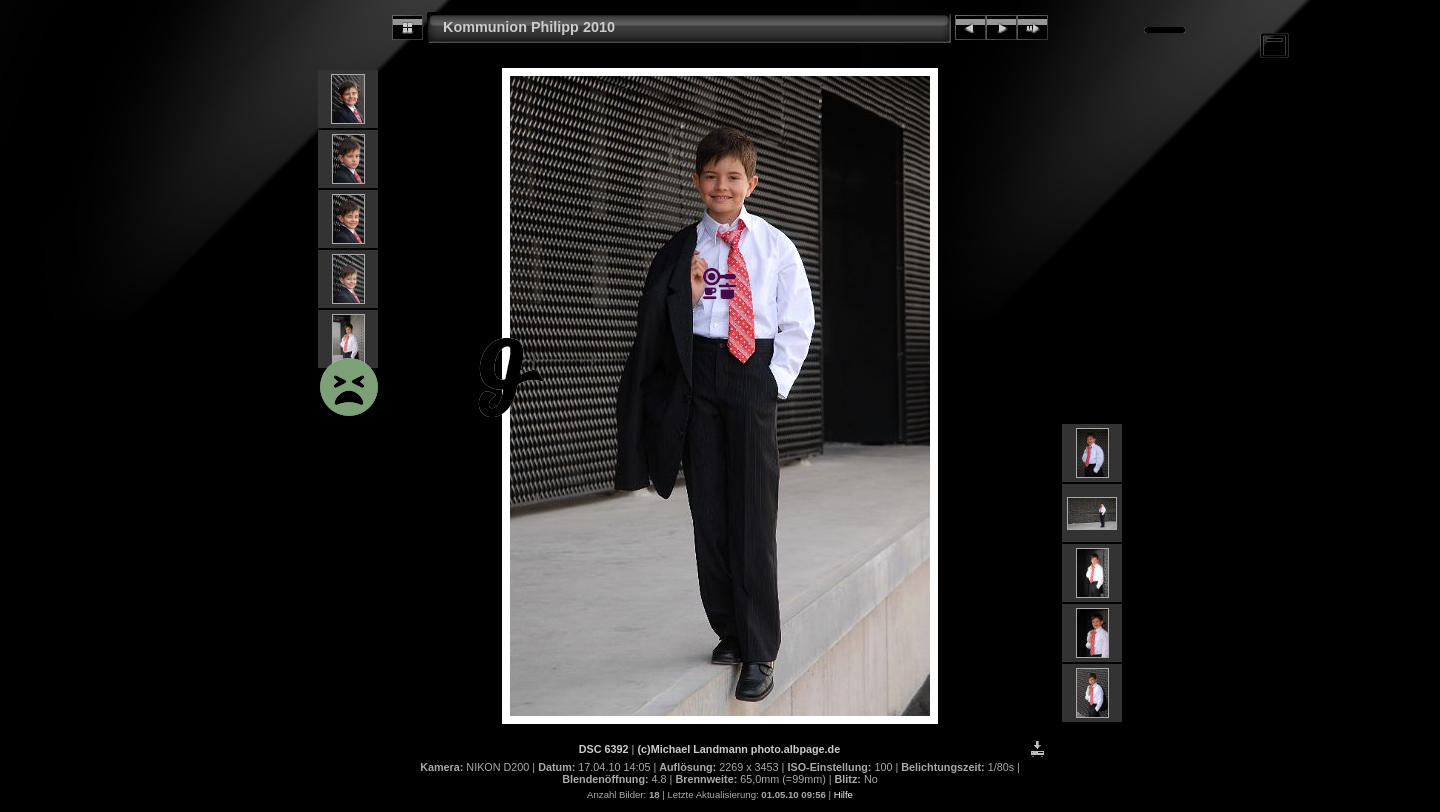 Image resolution: width=1440 pixels, height=812 pixels. Describe the element at coordinates (720, 283) in the screenshot. I see `browse kitchen and cooking tools` at that location.